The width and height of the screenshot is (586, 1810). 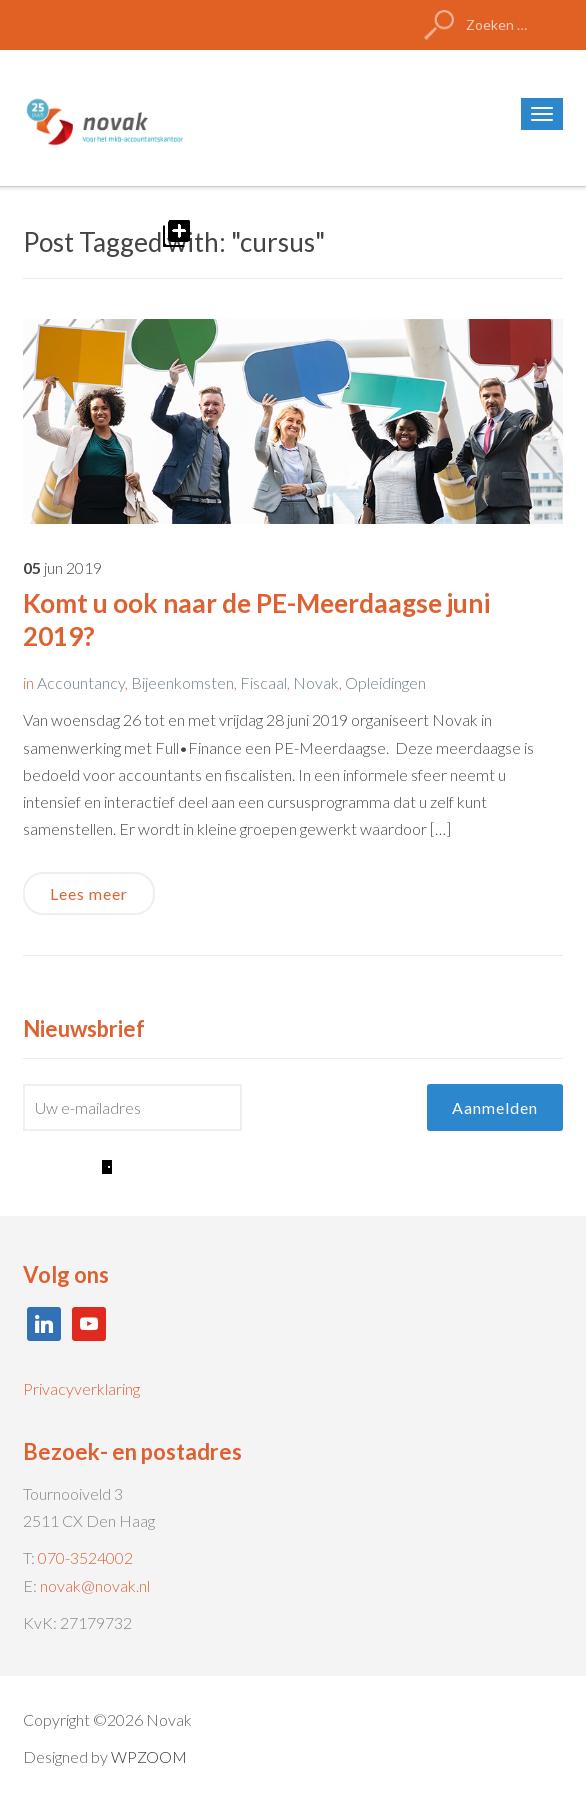 What do you see at coordinates (176, 233) in the screenshot?
I see `add to queue` at bounding box center [176, 233].